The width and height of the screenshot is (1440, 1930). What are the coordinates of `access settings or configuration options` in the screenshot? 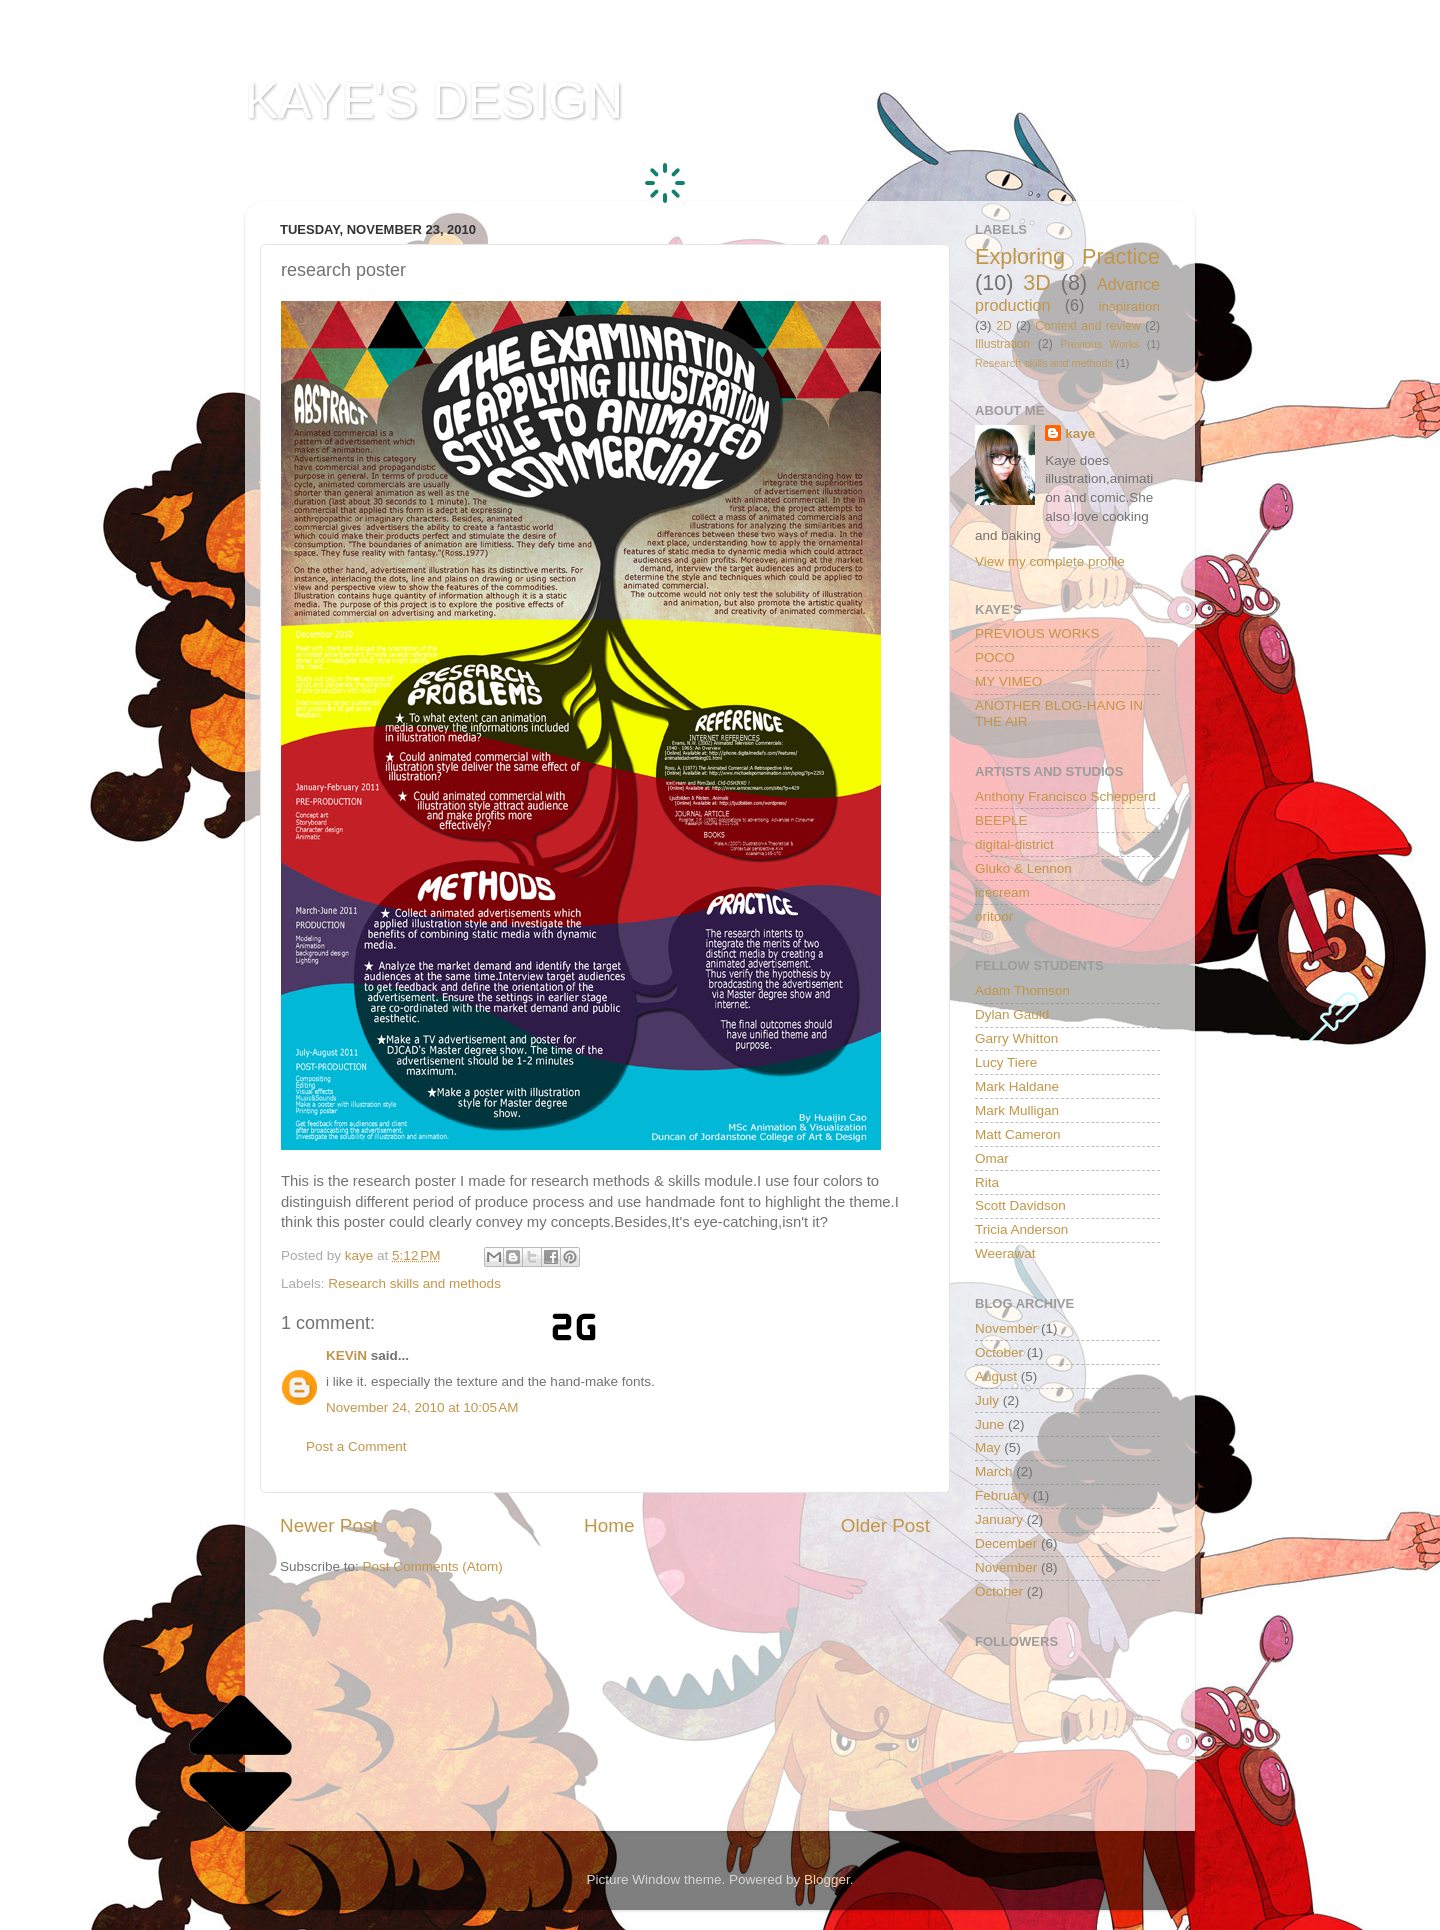 It's located at (1333, 1017).